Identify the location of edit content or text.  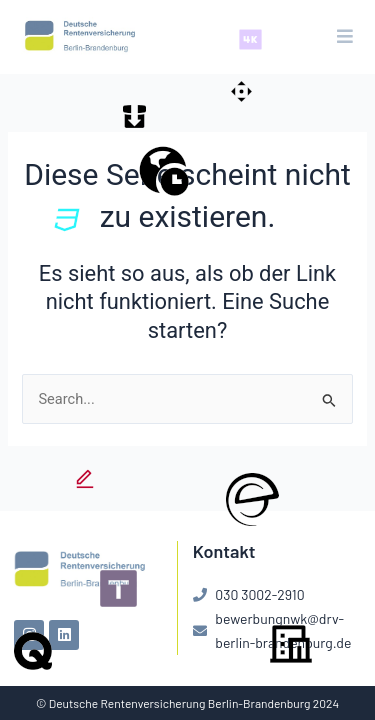
(85, 479).